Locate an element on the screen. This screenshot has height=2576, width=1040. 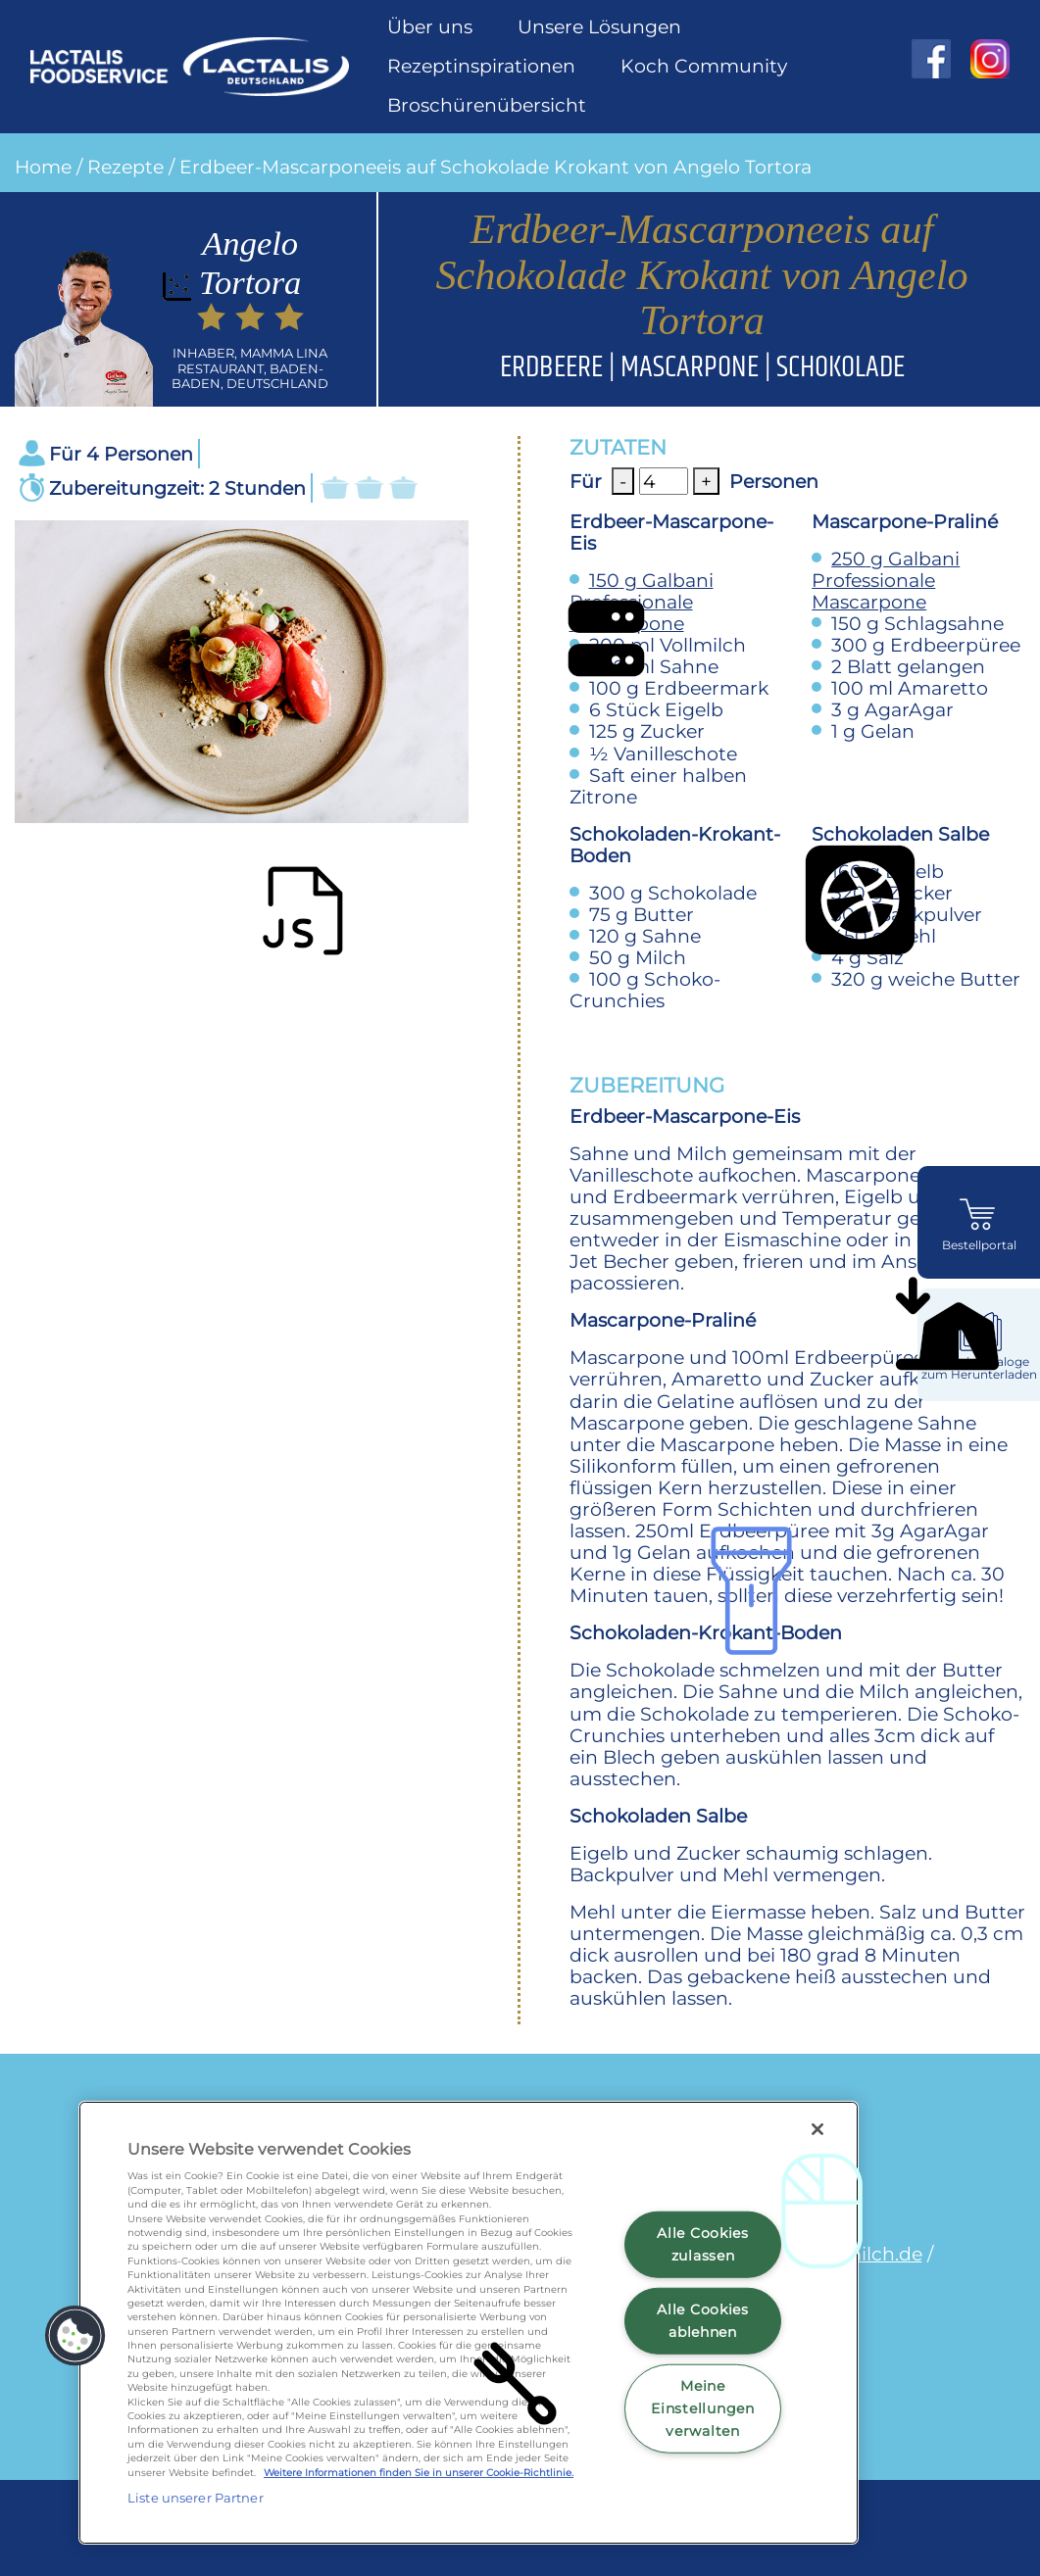
access server settings or management is located at coordinates (606, 638).